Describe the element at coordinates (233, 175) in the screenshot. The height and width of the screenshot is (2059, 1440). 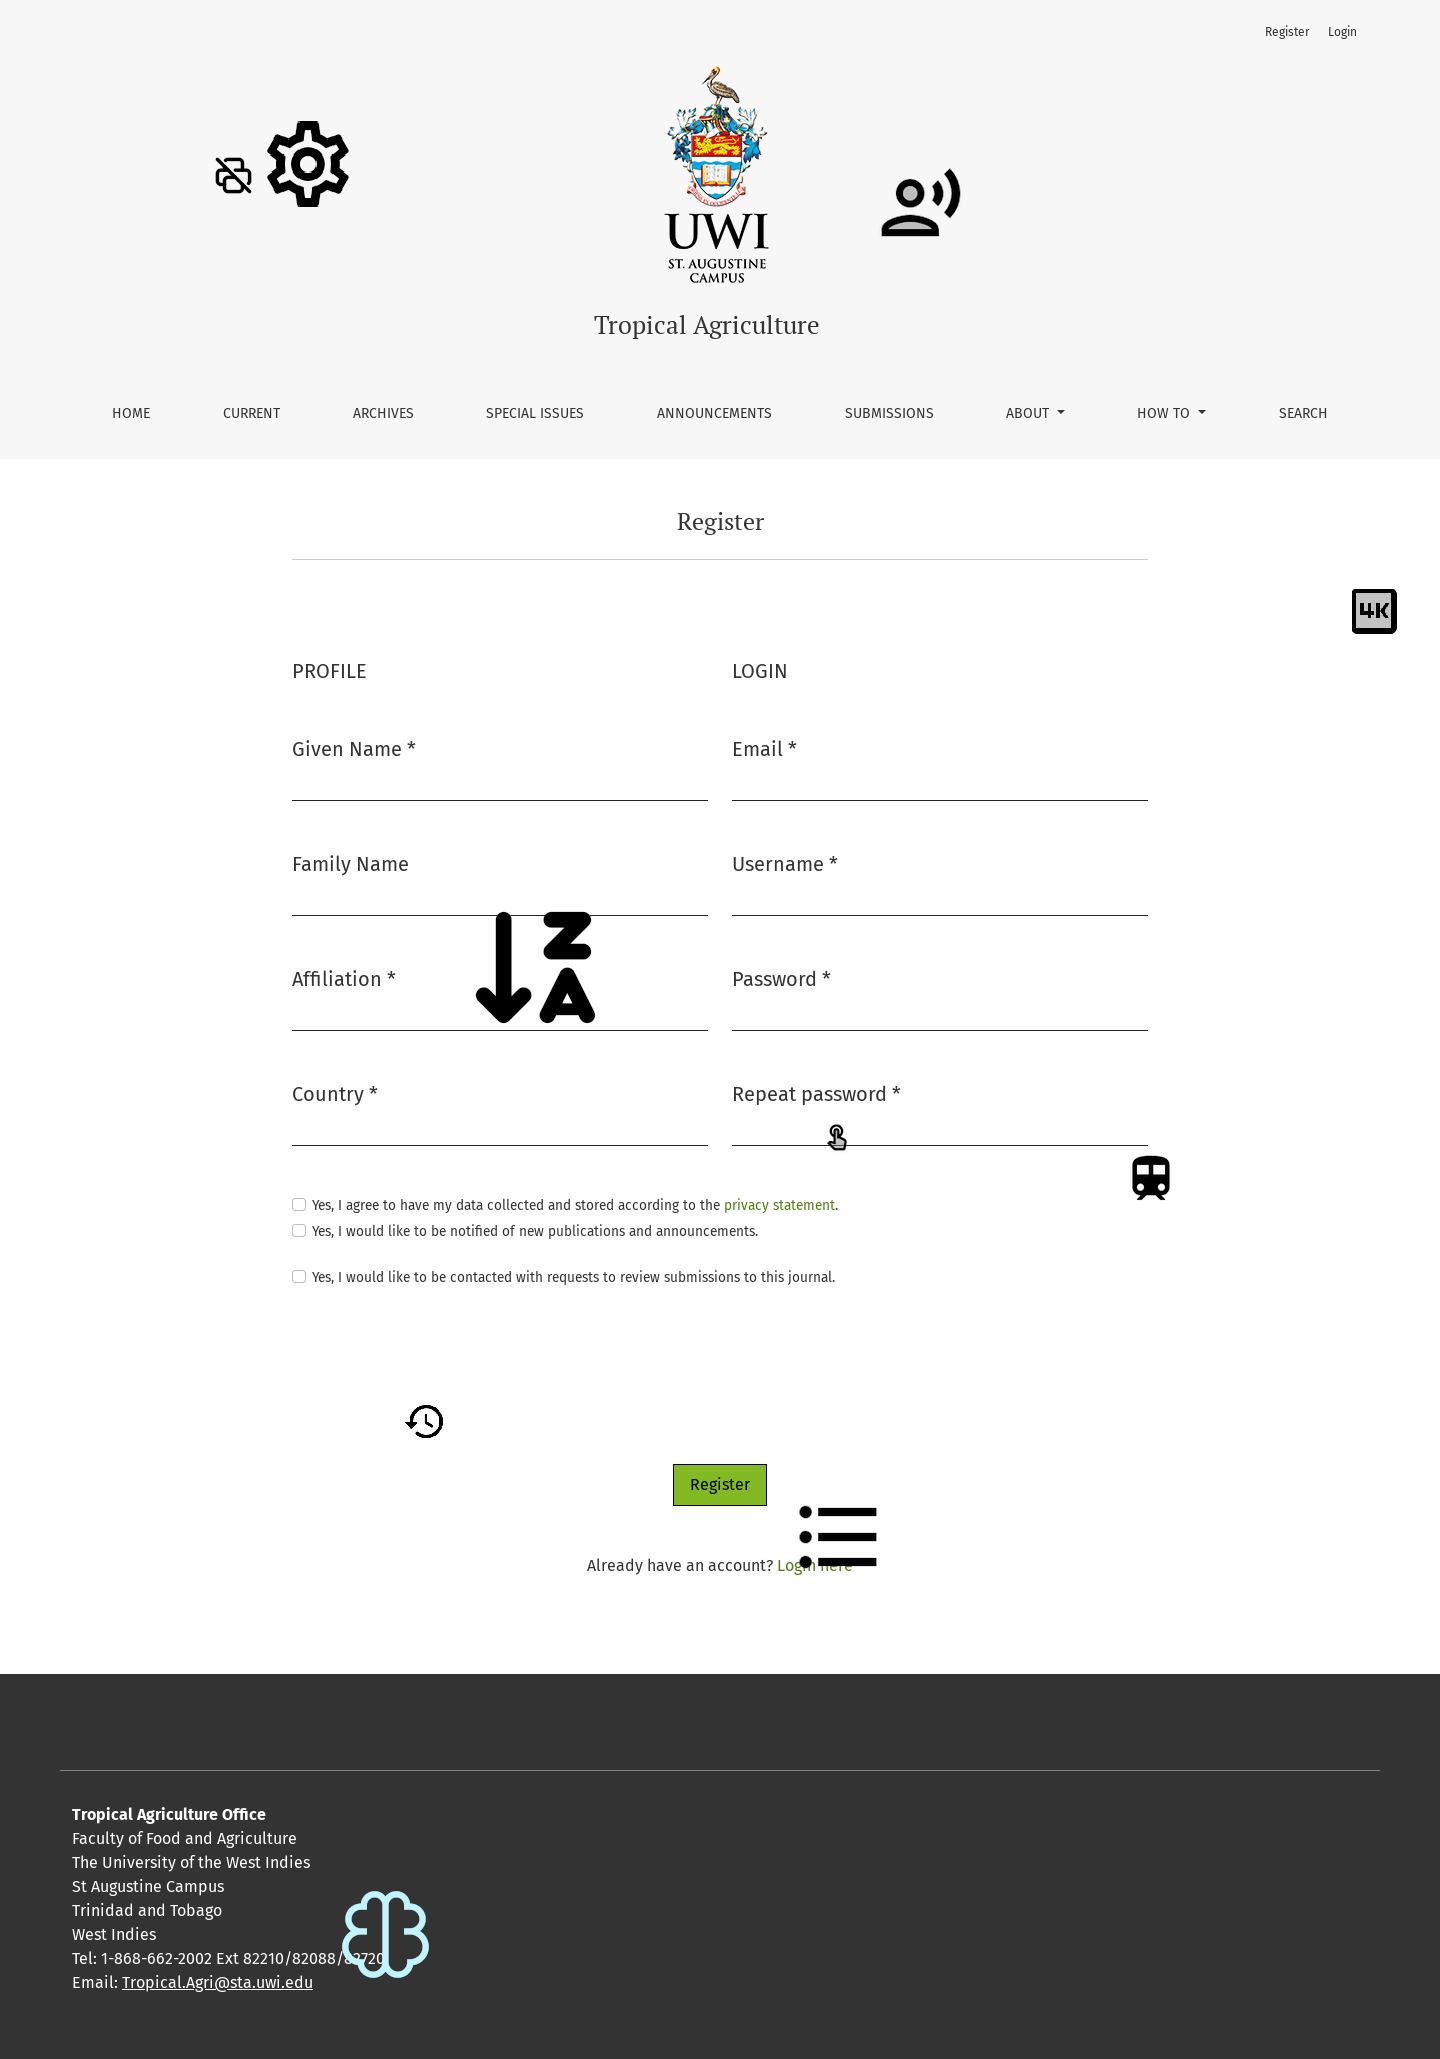
I see `printer unavailable or offline` at that location.